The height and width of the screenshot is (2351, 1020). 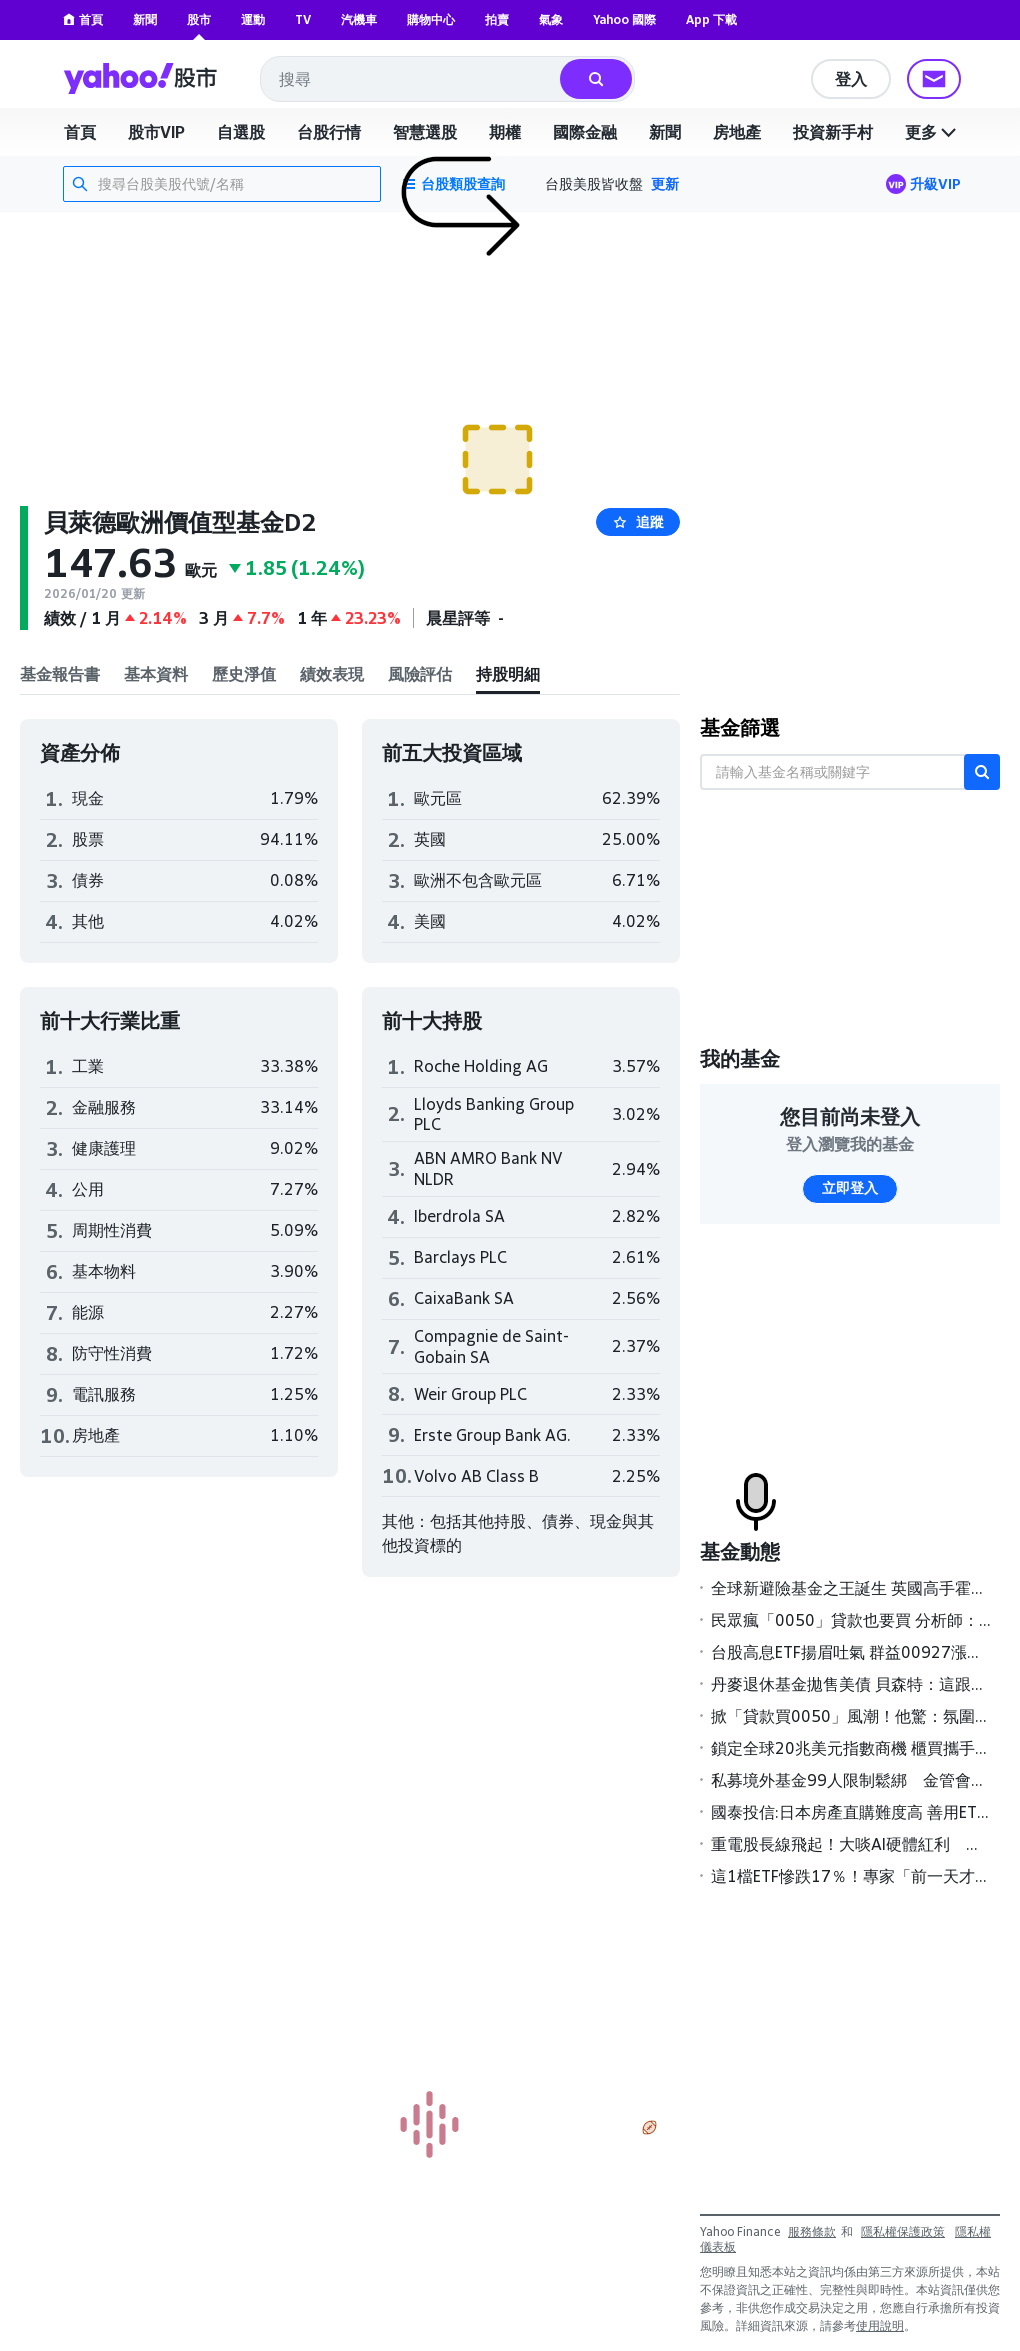 I want to click on select or highlight an area, so click(x=497, y=459).